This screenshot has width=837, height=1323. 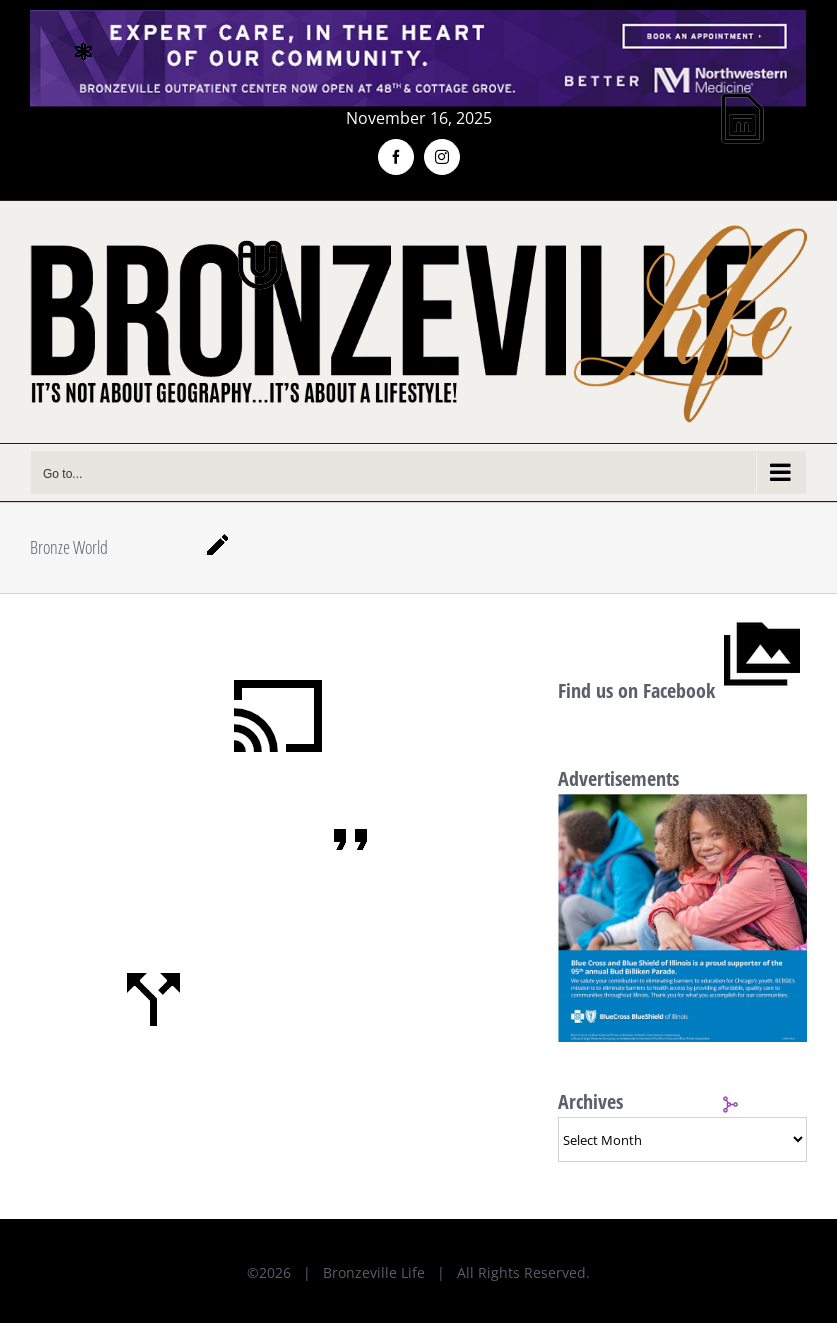 What do you see at coordinates (742, 118) in the screenshot?
I see `manage sim card settings` at bounding box center [742, 118].